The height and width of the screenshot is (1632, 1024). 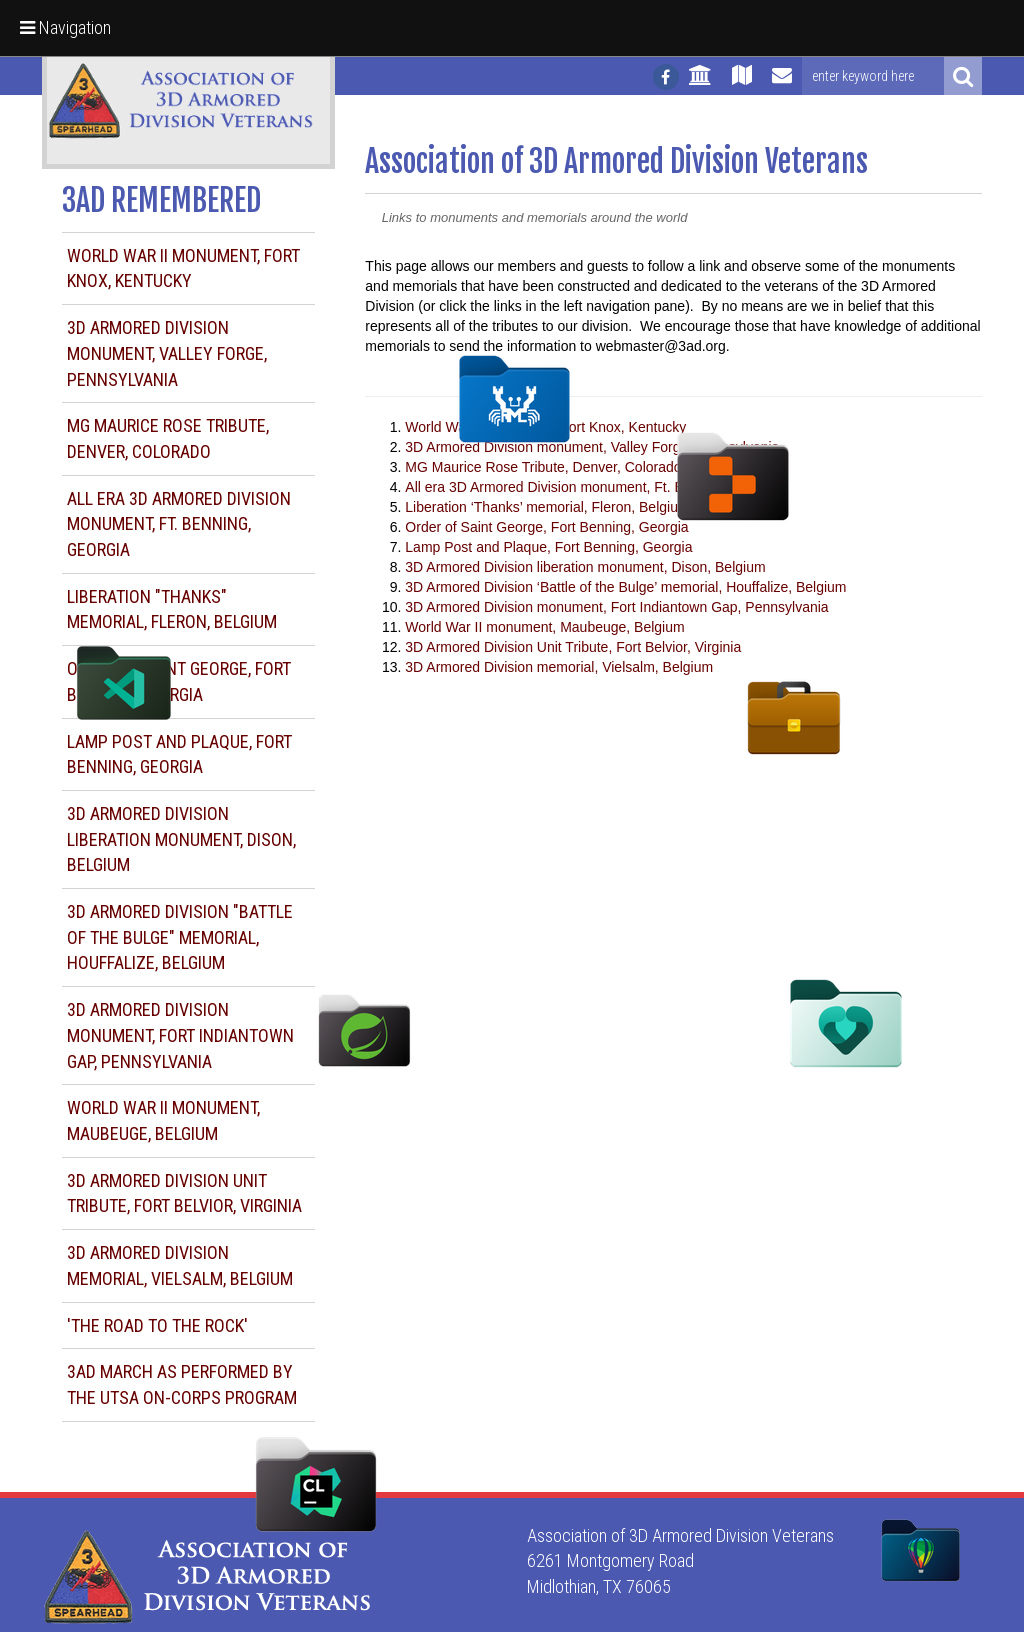 I want to click on folder containing VS Code Insider projects, so click(x=123, y=685).